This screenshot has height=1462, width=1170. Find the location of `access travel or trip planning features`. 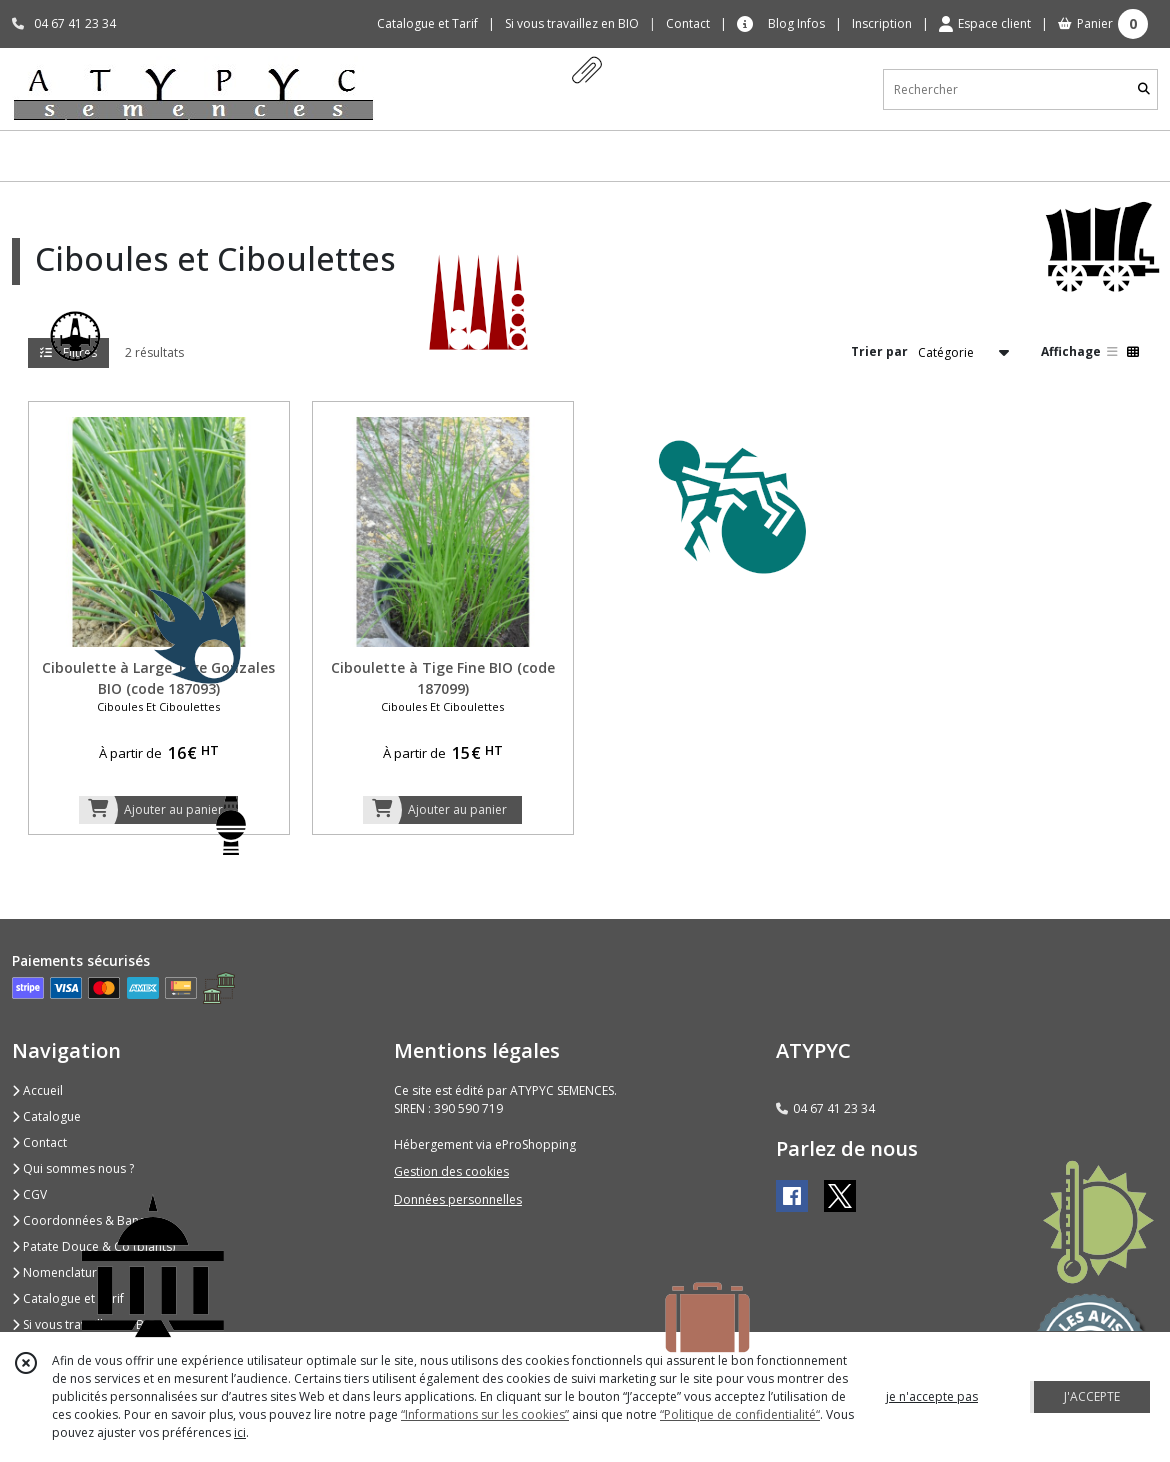

access travel or trip planning features is located at coordinates (707, 1319).